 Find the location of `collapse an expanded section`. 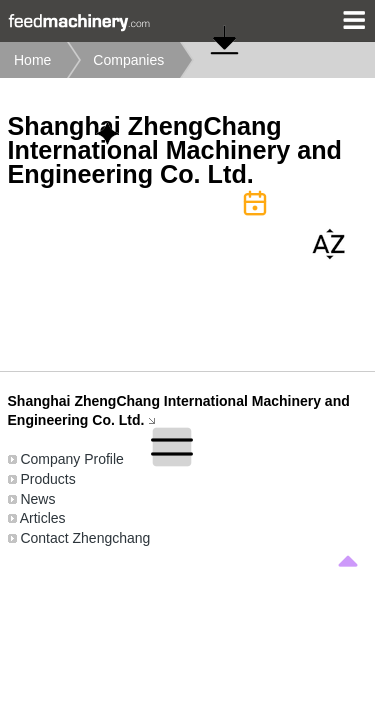

collapse an expanded section is located at coordinates (348, 562).